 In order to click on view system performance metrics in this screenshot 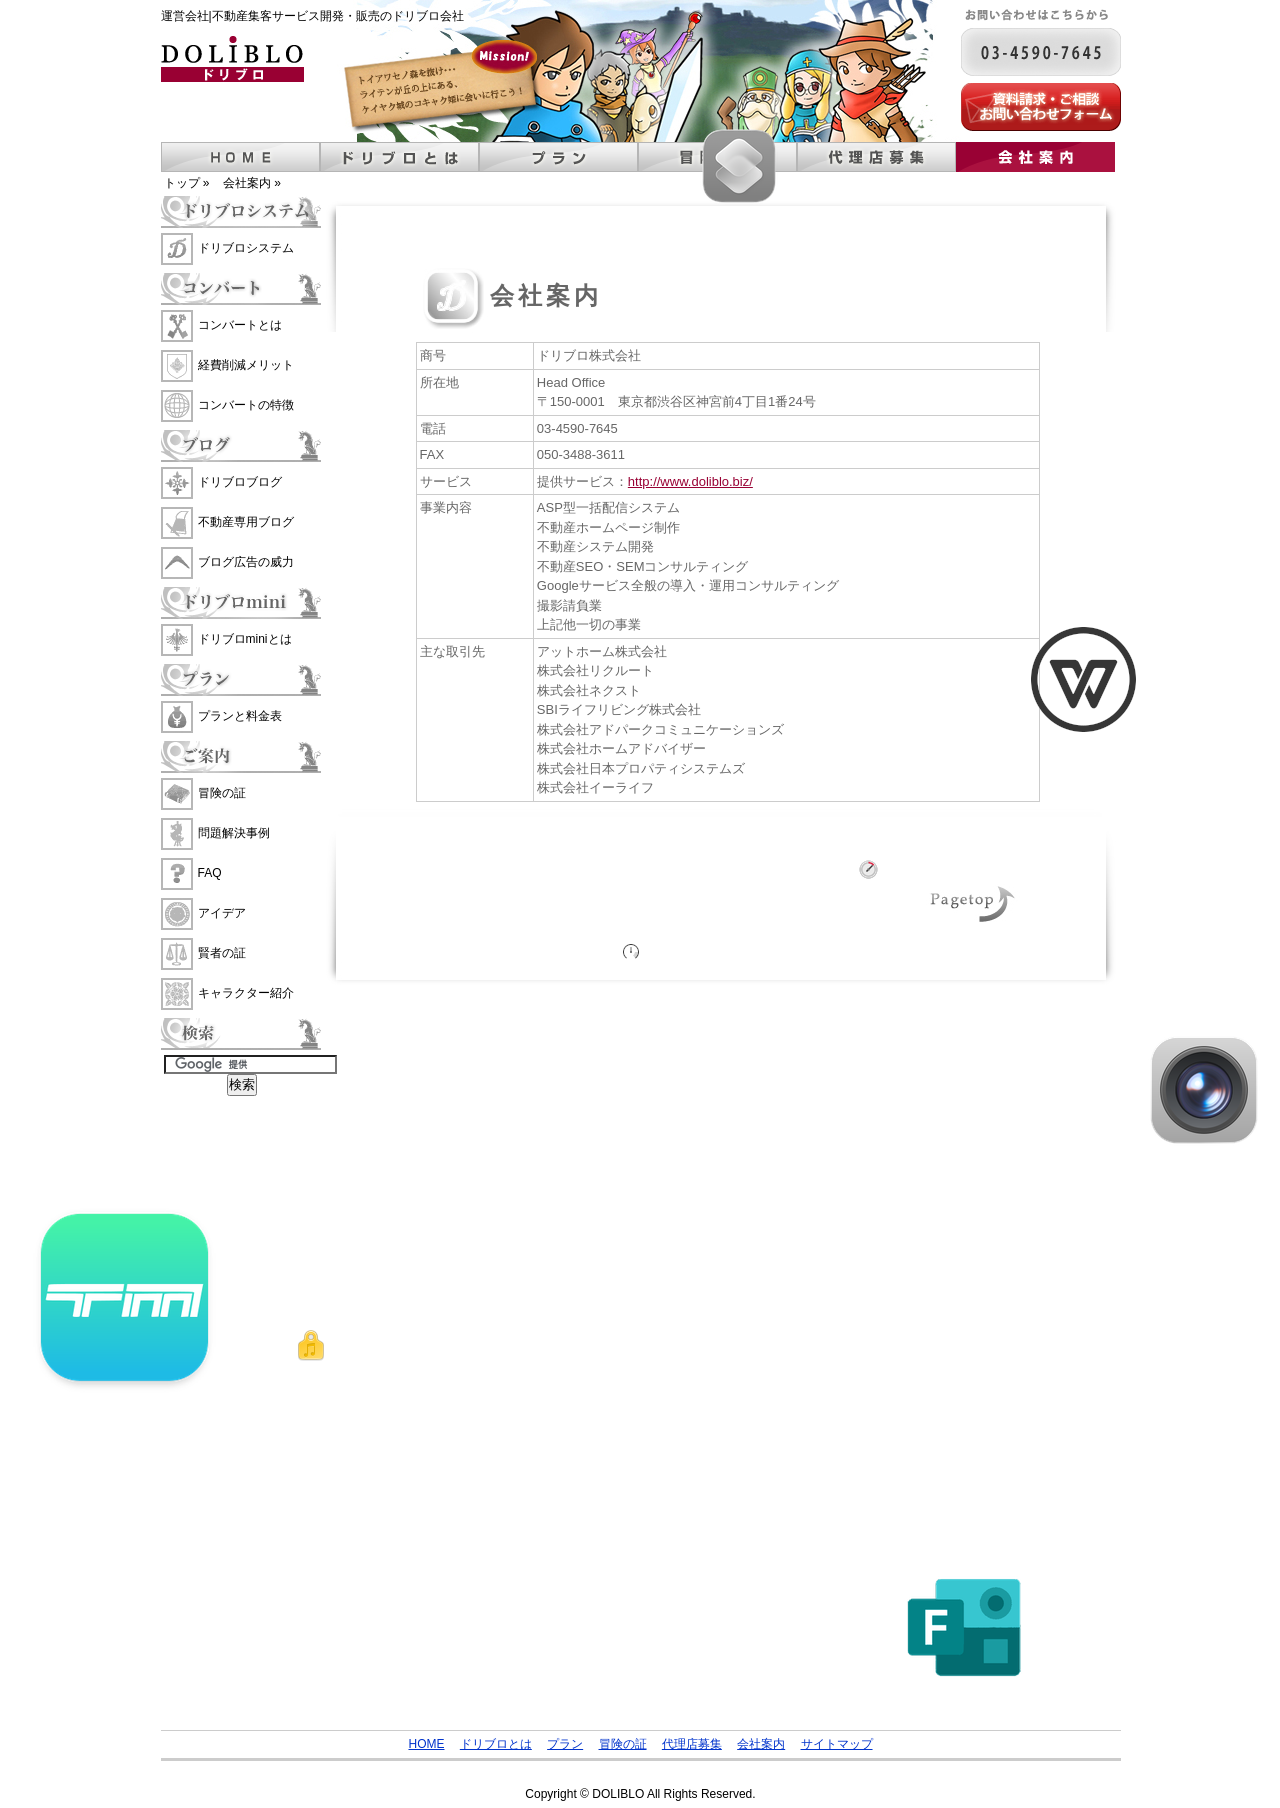, I will do `click(631, 951)`.